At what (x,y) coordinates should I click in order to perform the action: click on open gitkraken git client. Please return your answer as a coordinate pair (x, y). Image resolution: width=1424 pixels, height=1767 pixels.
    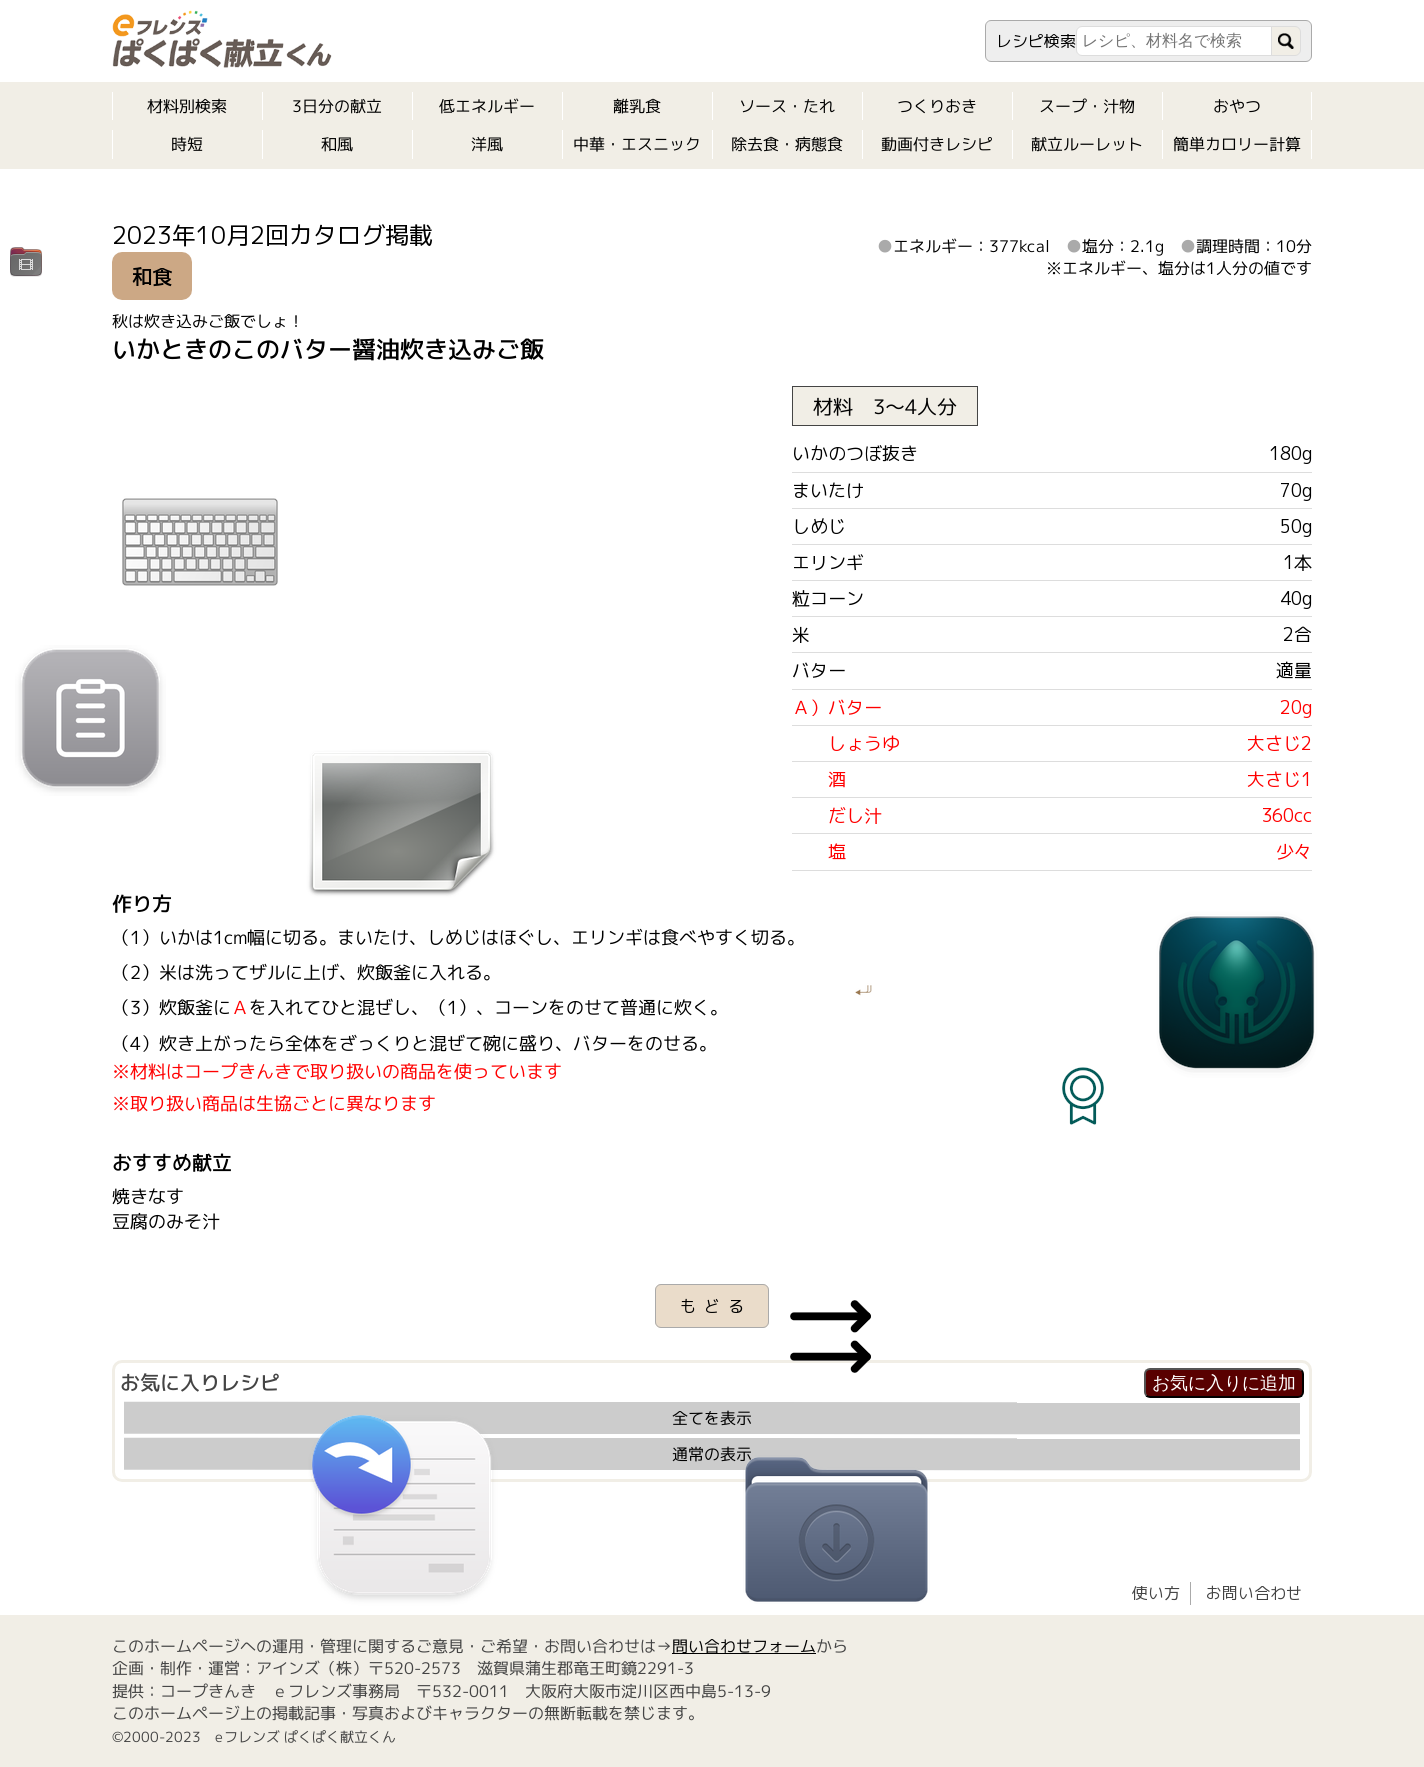
    Looking at the image, I should click on (1237, 992).